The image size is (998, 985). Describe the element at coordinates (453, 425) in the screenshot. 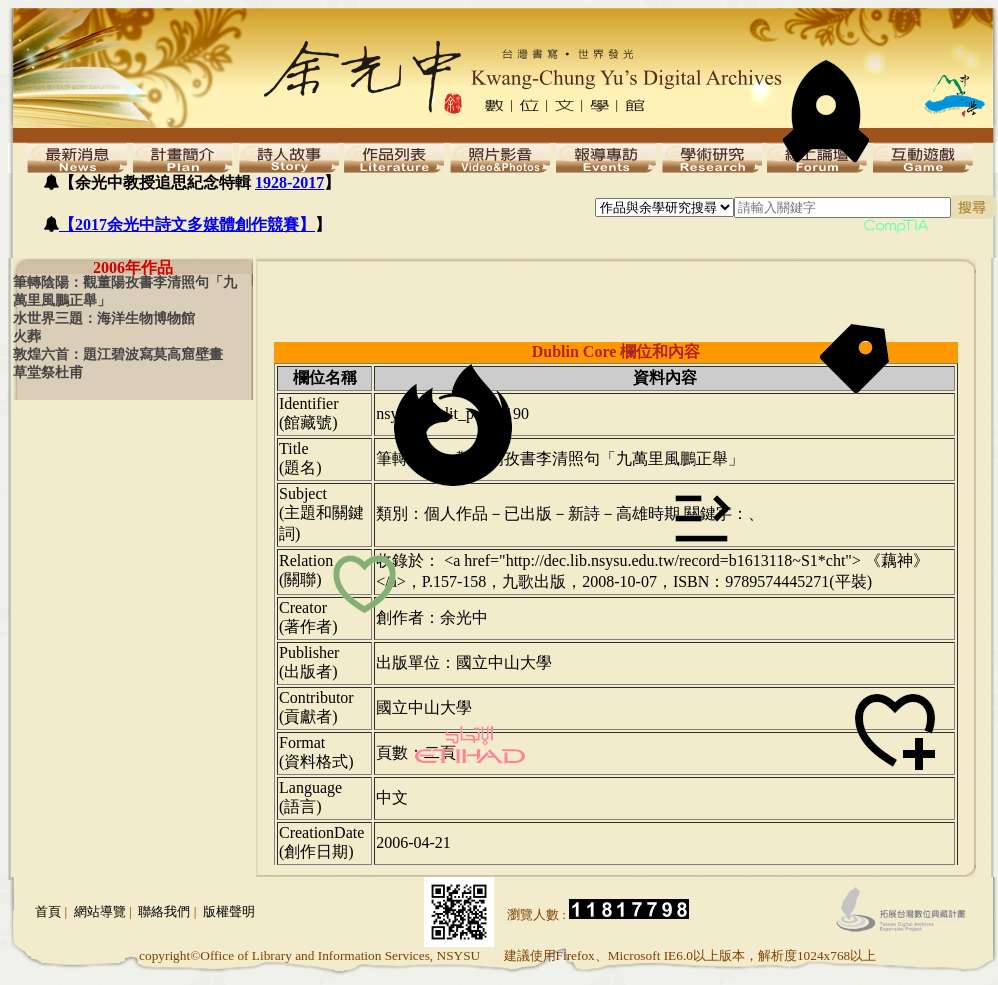

I see `open Firefox browser` at that location.